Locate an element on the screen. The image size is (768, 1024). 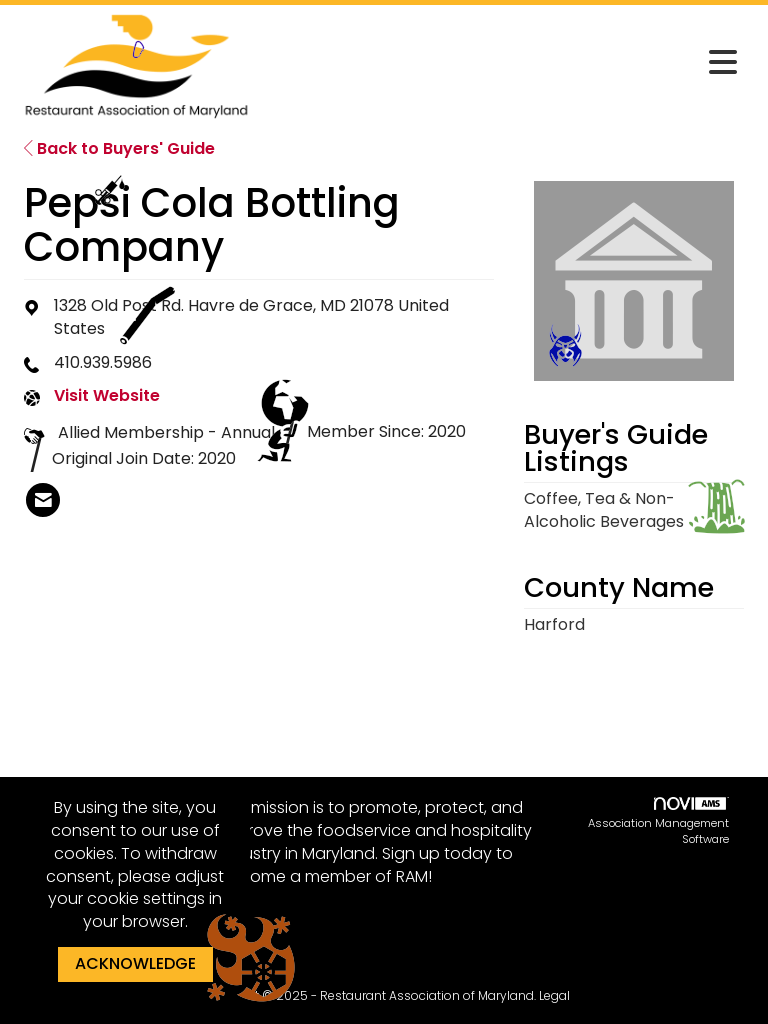
select the lead pipe weapon in a mystery or detective game is located at coordinates (147, 315).